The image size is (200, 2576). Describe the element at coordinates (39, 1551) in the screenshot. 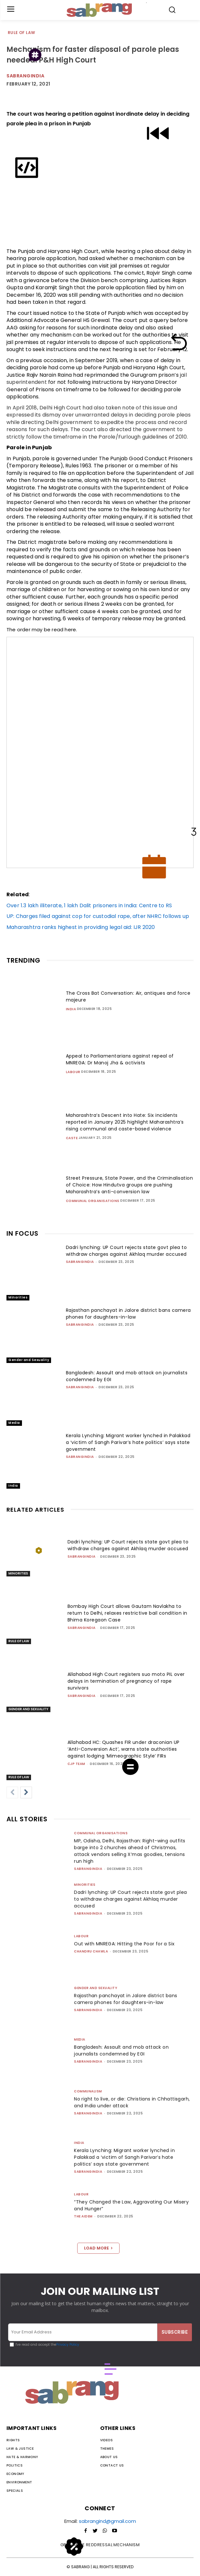

I see `access app or system settings` at that location.